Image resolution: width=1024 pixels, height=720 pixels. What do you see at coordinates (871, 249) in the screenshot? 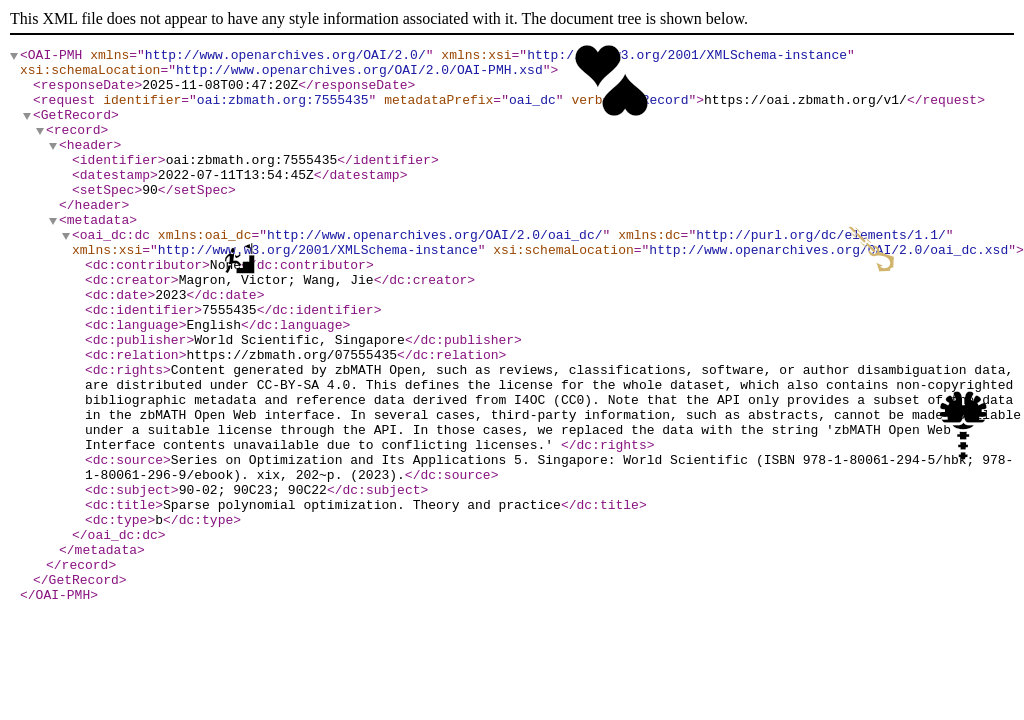
I see `equip meat hook weapon or tool` at bounding box center [871, 249].